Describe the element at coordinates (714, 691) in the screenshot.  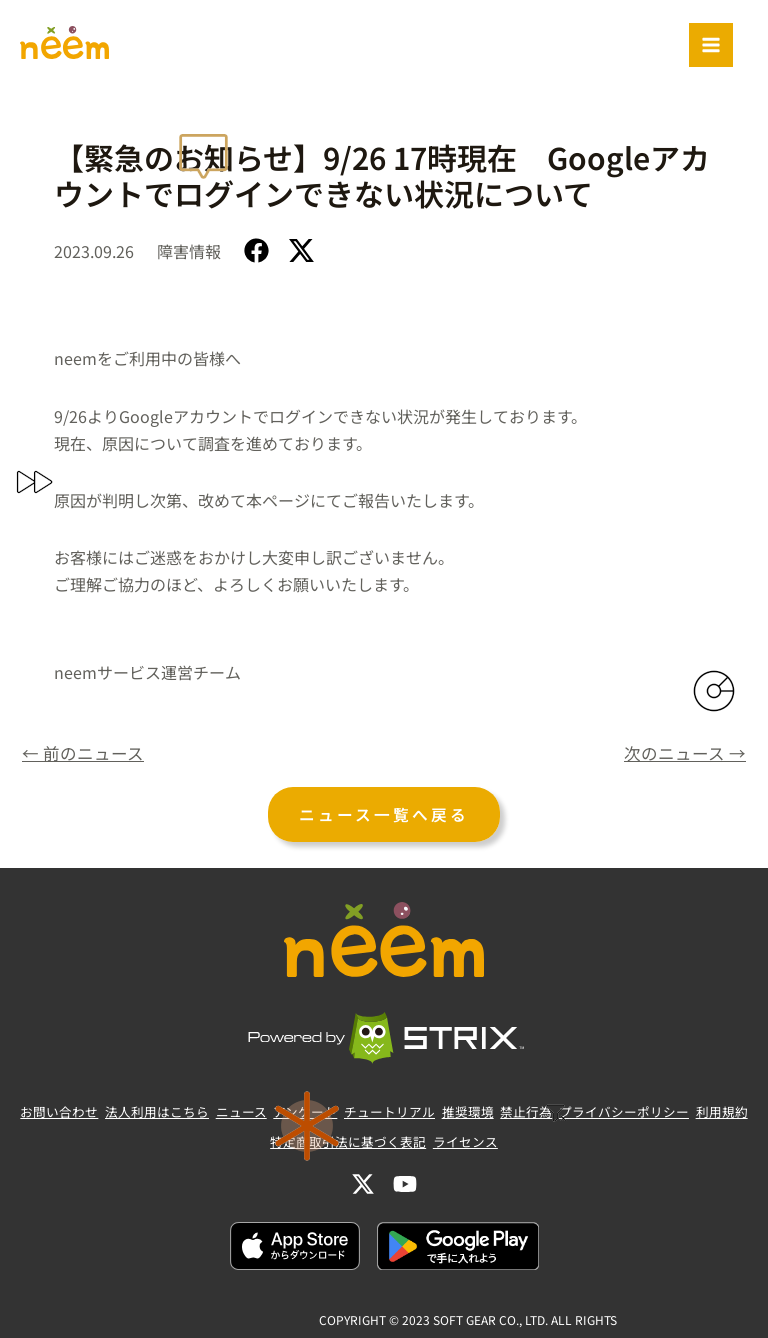
I see `play or access media disc content` at that location.